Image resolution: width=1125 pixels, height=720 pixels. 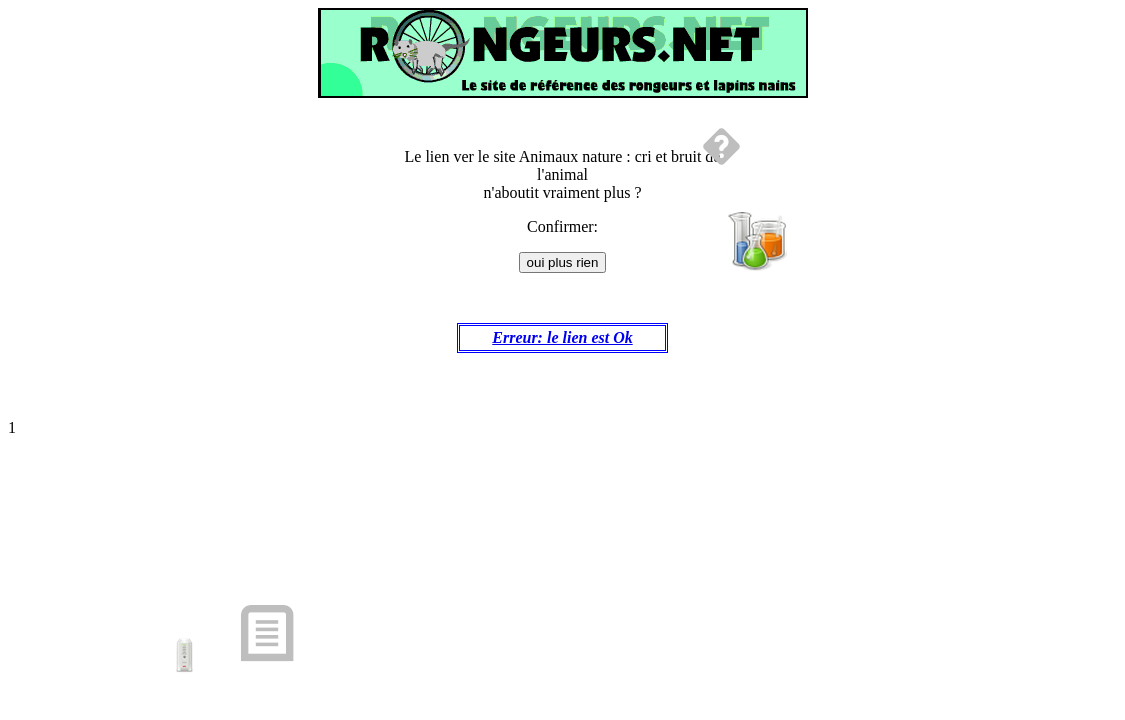 I want to click on open science or chemistry applications, so click(x=757, y=241).